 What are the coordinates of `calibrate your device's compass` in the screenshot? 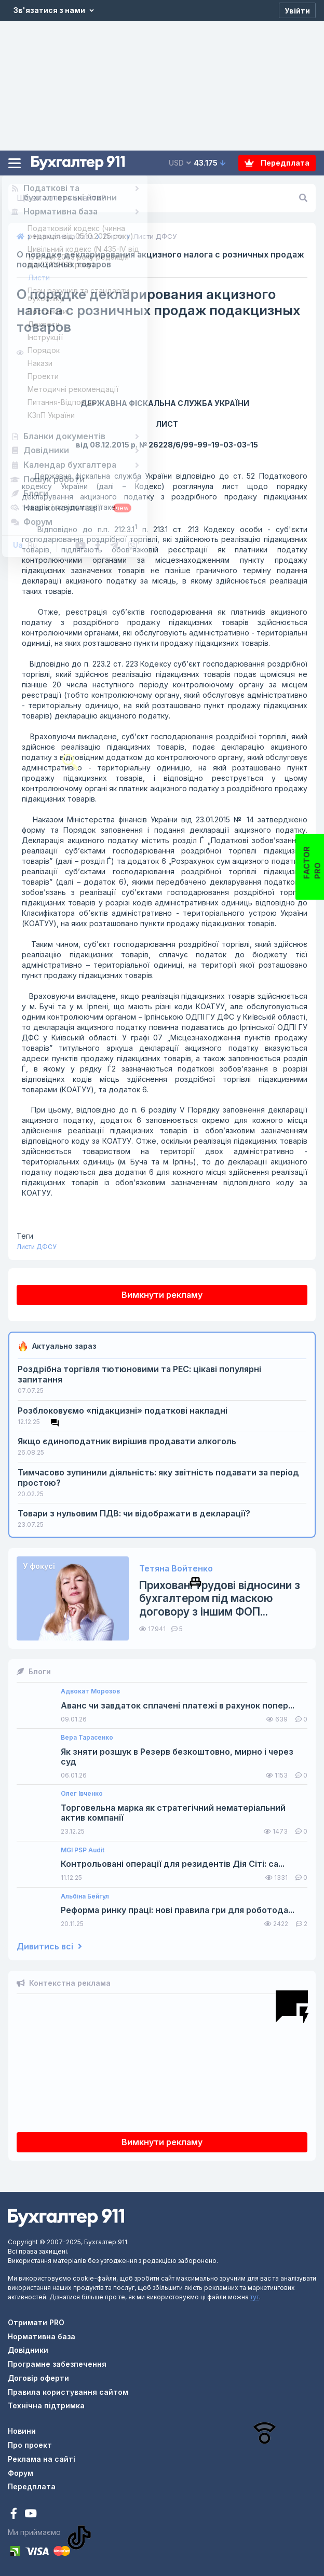 It's located at (264, 2432).